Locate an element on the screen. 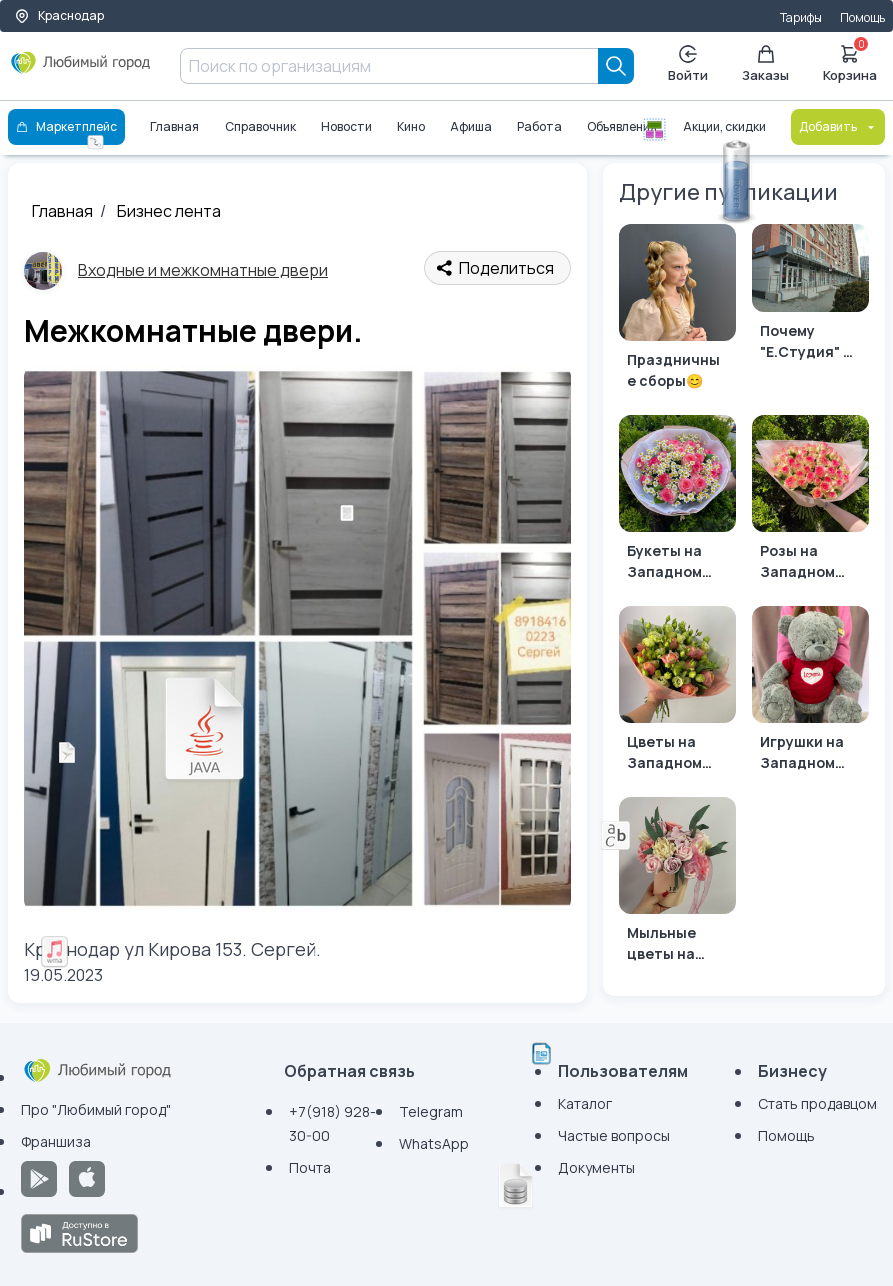 This screenshot has height=1286, width=893. open an sql database file is located at coordinates (515, 1186).